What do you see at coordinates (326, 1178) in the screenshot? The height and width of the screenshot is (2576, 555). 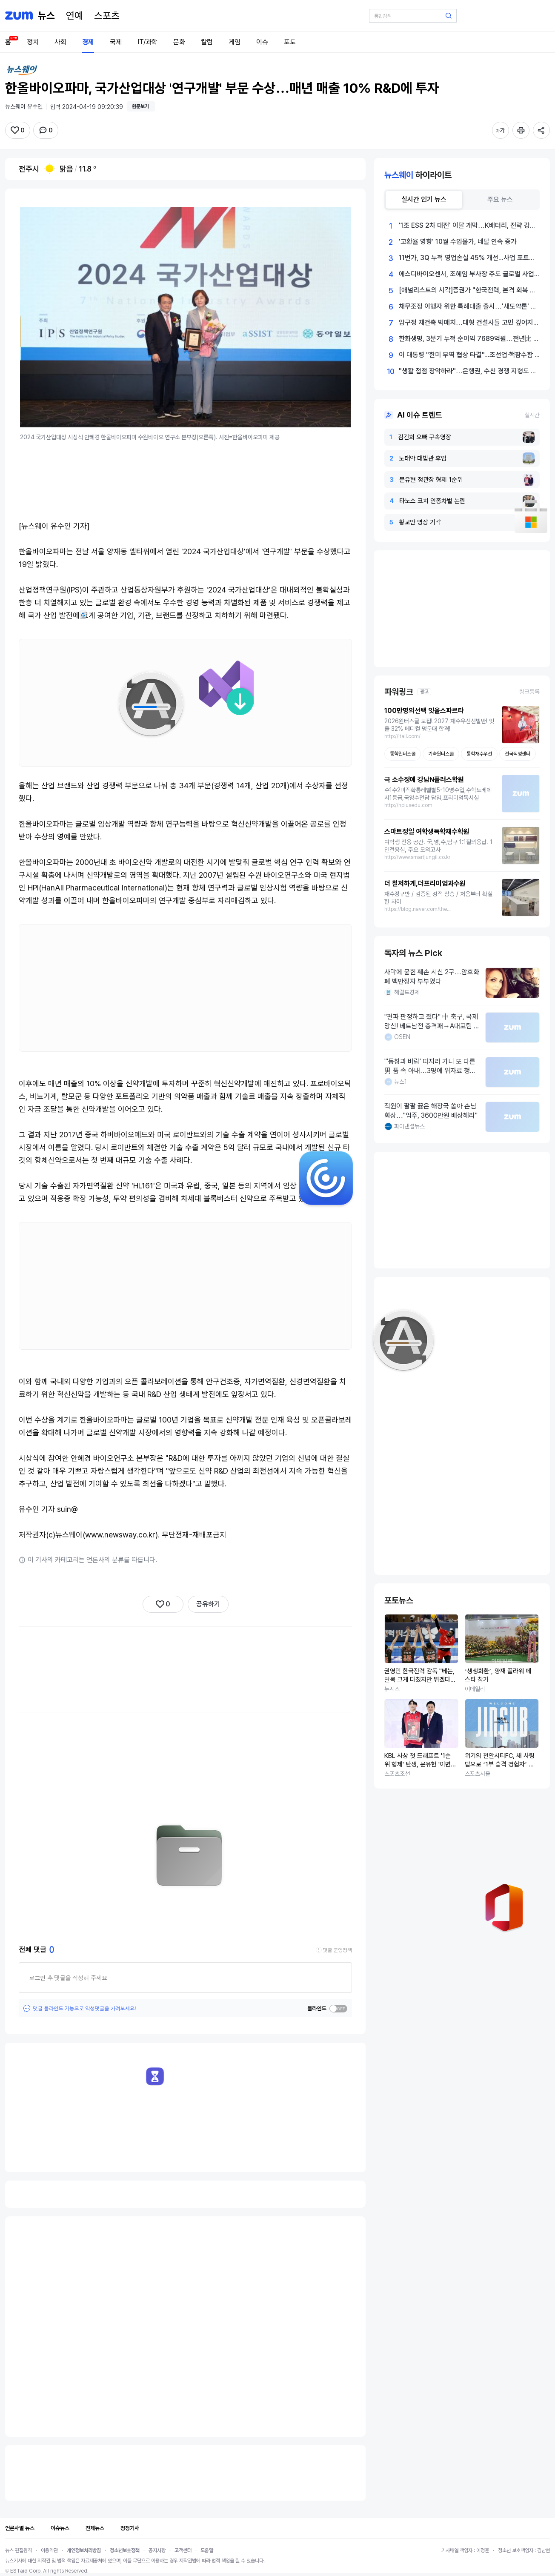 I see `open the receiver app` at bounding box center [326, 1178].